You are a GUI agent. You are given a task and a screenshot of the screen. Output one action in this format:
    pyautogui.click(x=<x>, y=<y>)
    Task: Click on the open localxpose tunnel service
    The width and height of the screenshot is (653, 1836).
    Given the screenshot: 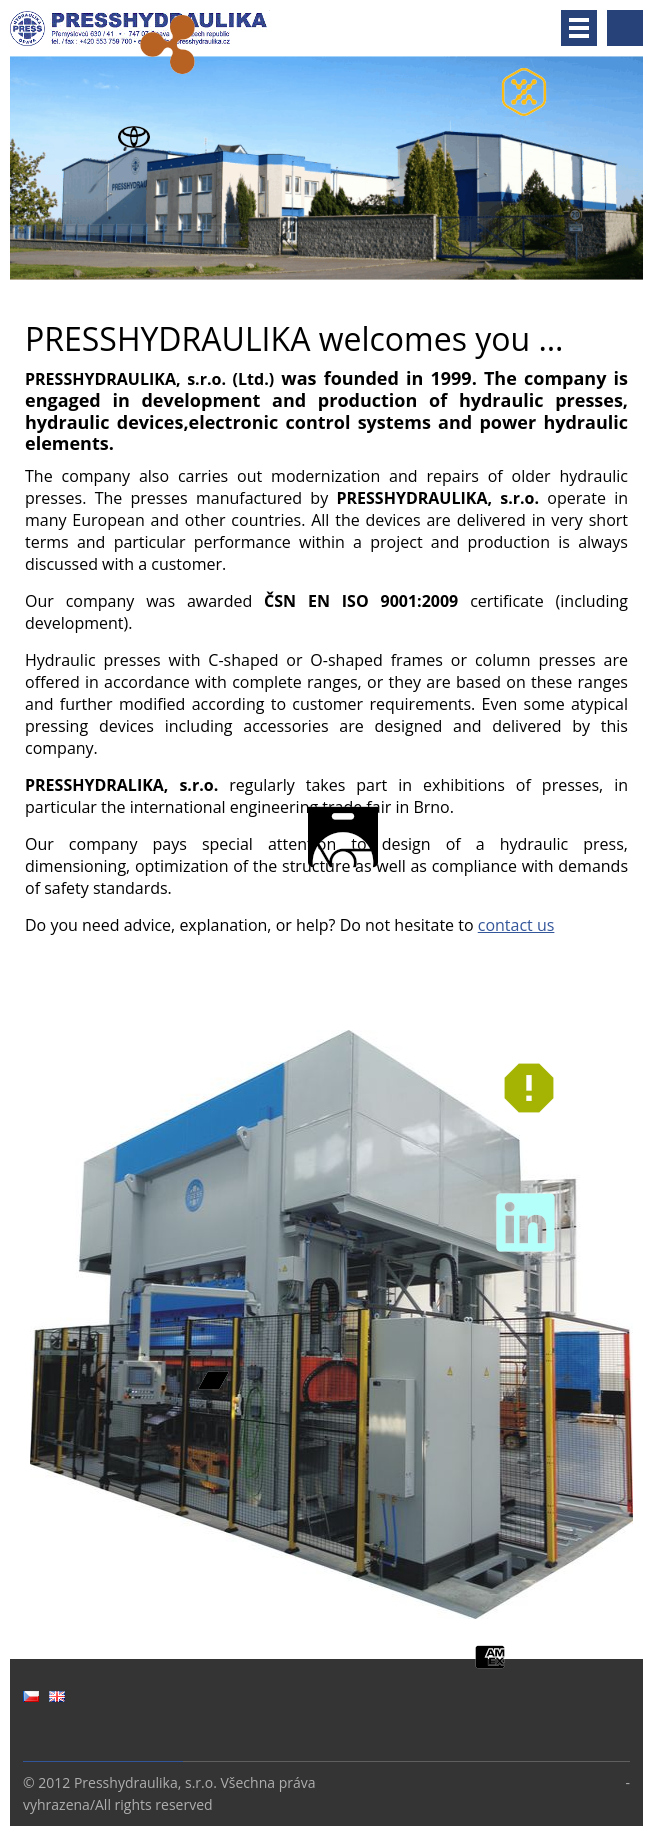 What is the action you would take?
    pyautogui.click(x=524, y=92)
    